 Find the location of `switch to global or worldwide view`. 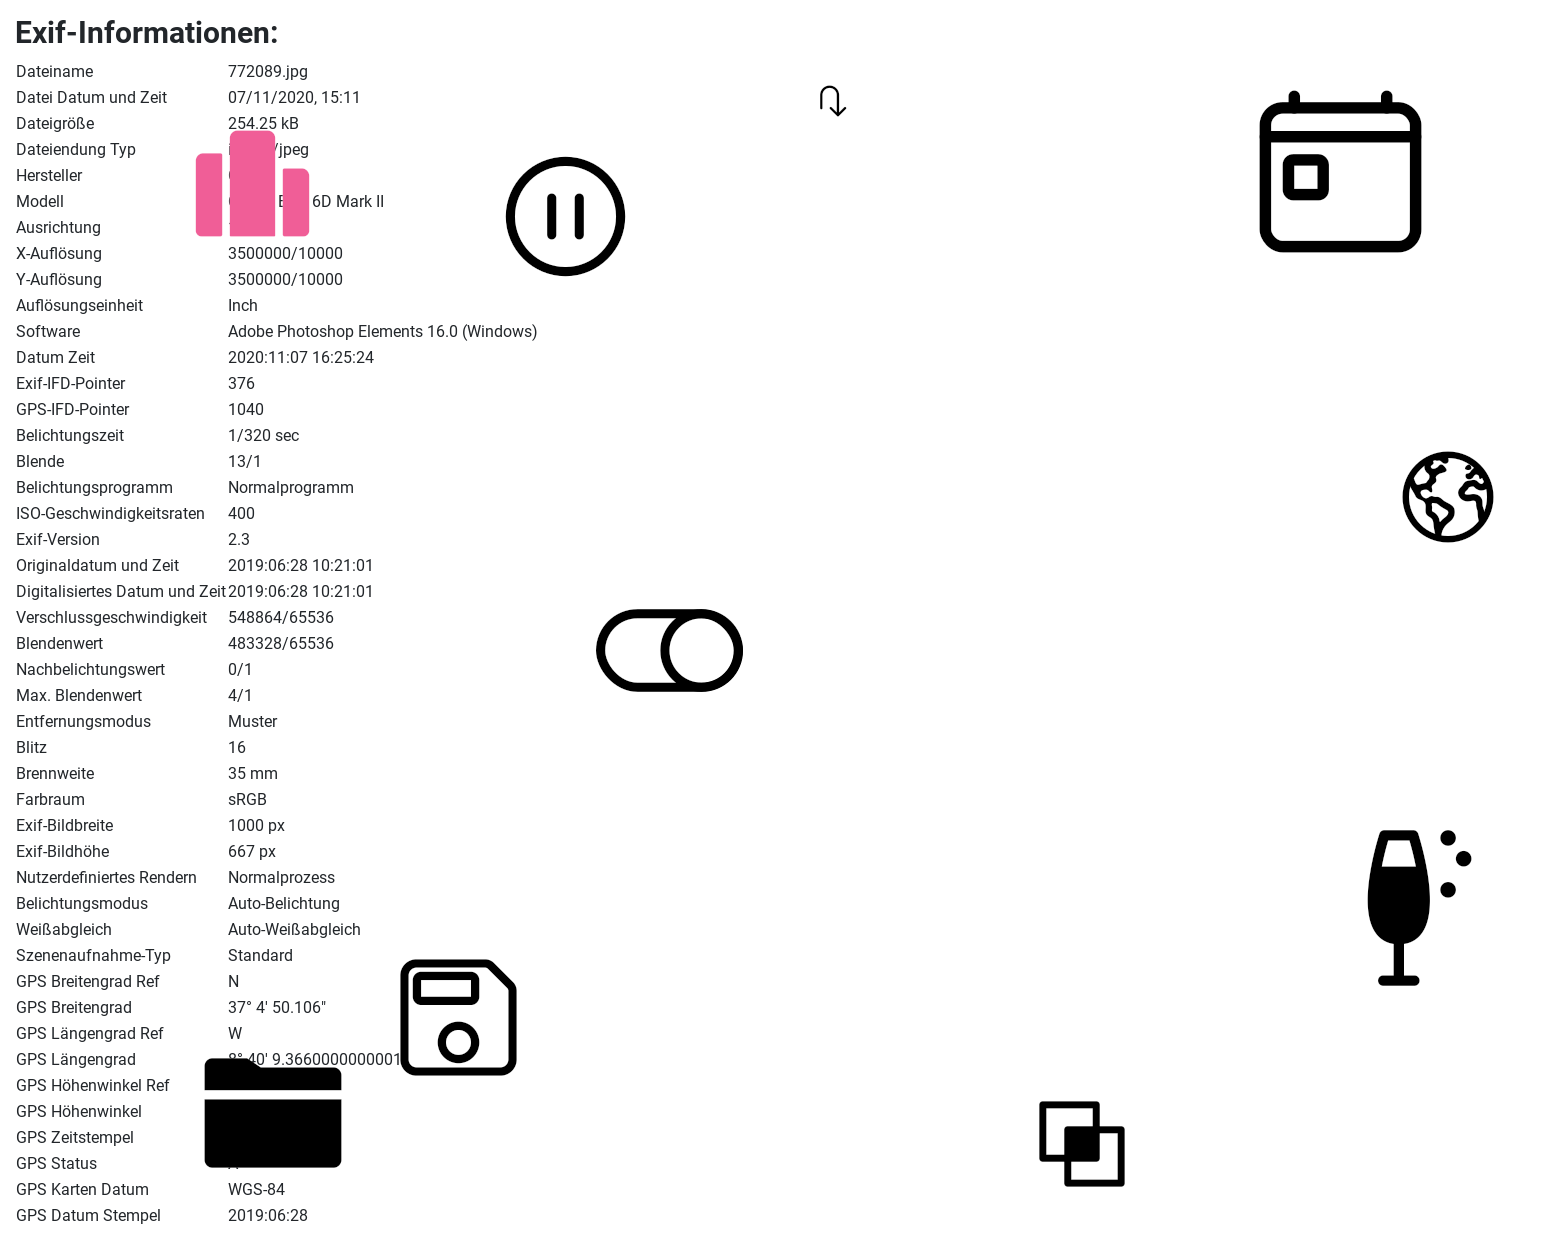

switch to global or worldwide view is located at coordinates (1448, 497).